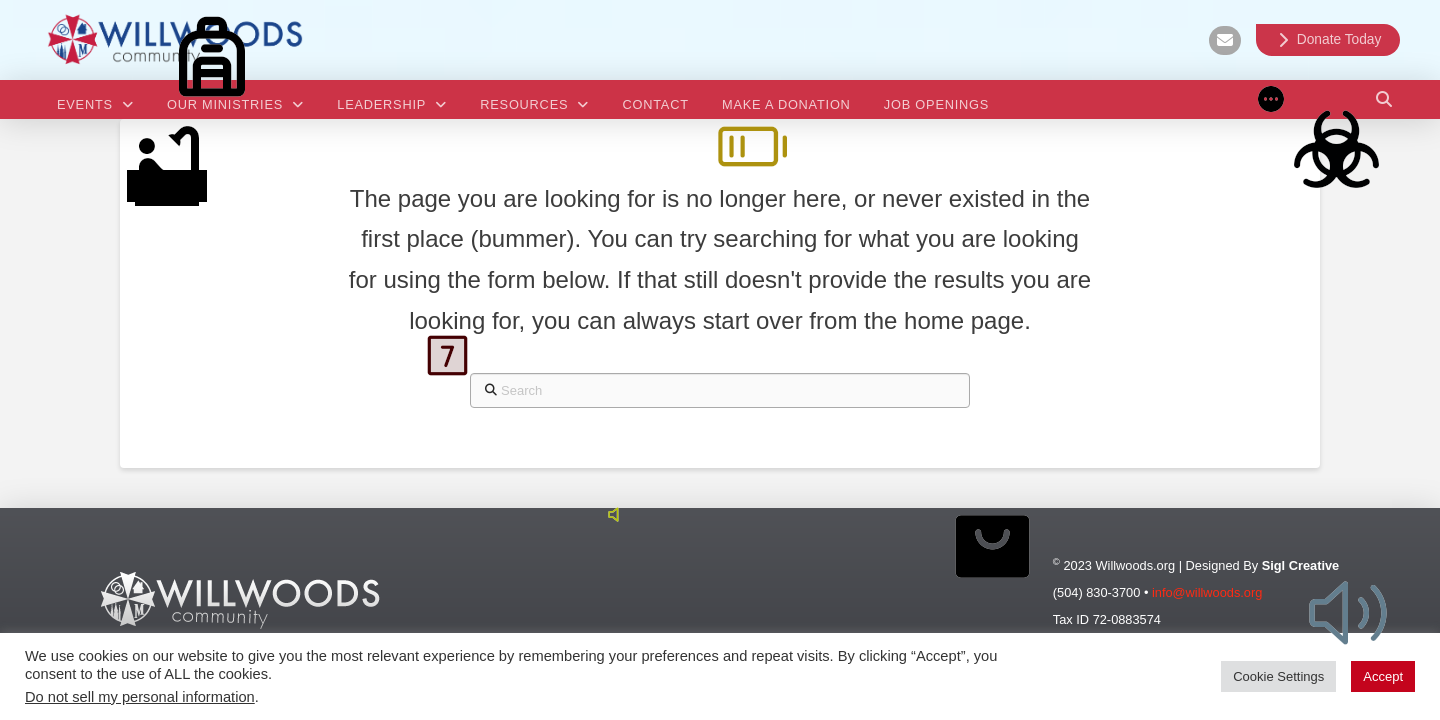 This screenshot has height=720, width=1440. I want to click on access more options or actions, so click(1271, 99).